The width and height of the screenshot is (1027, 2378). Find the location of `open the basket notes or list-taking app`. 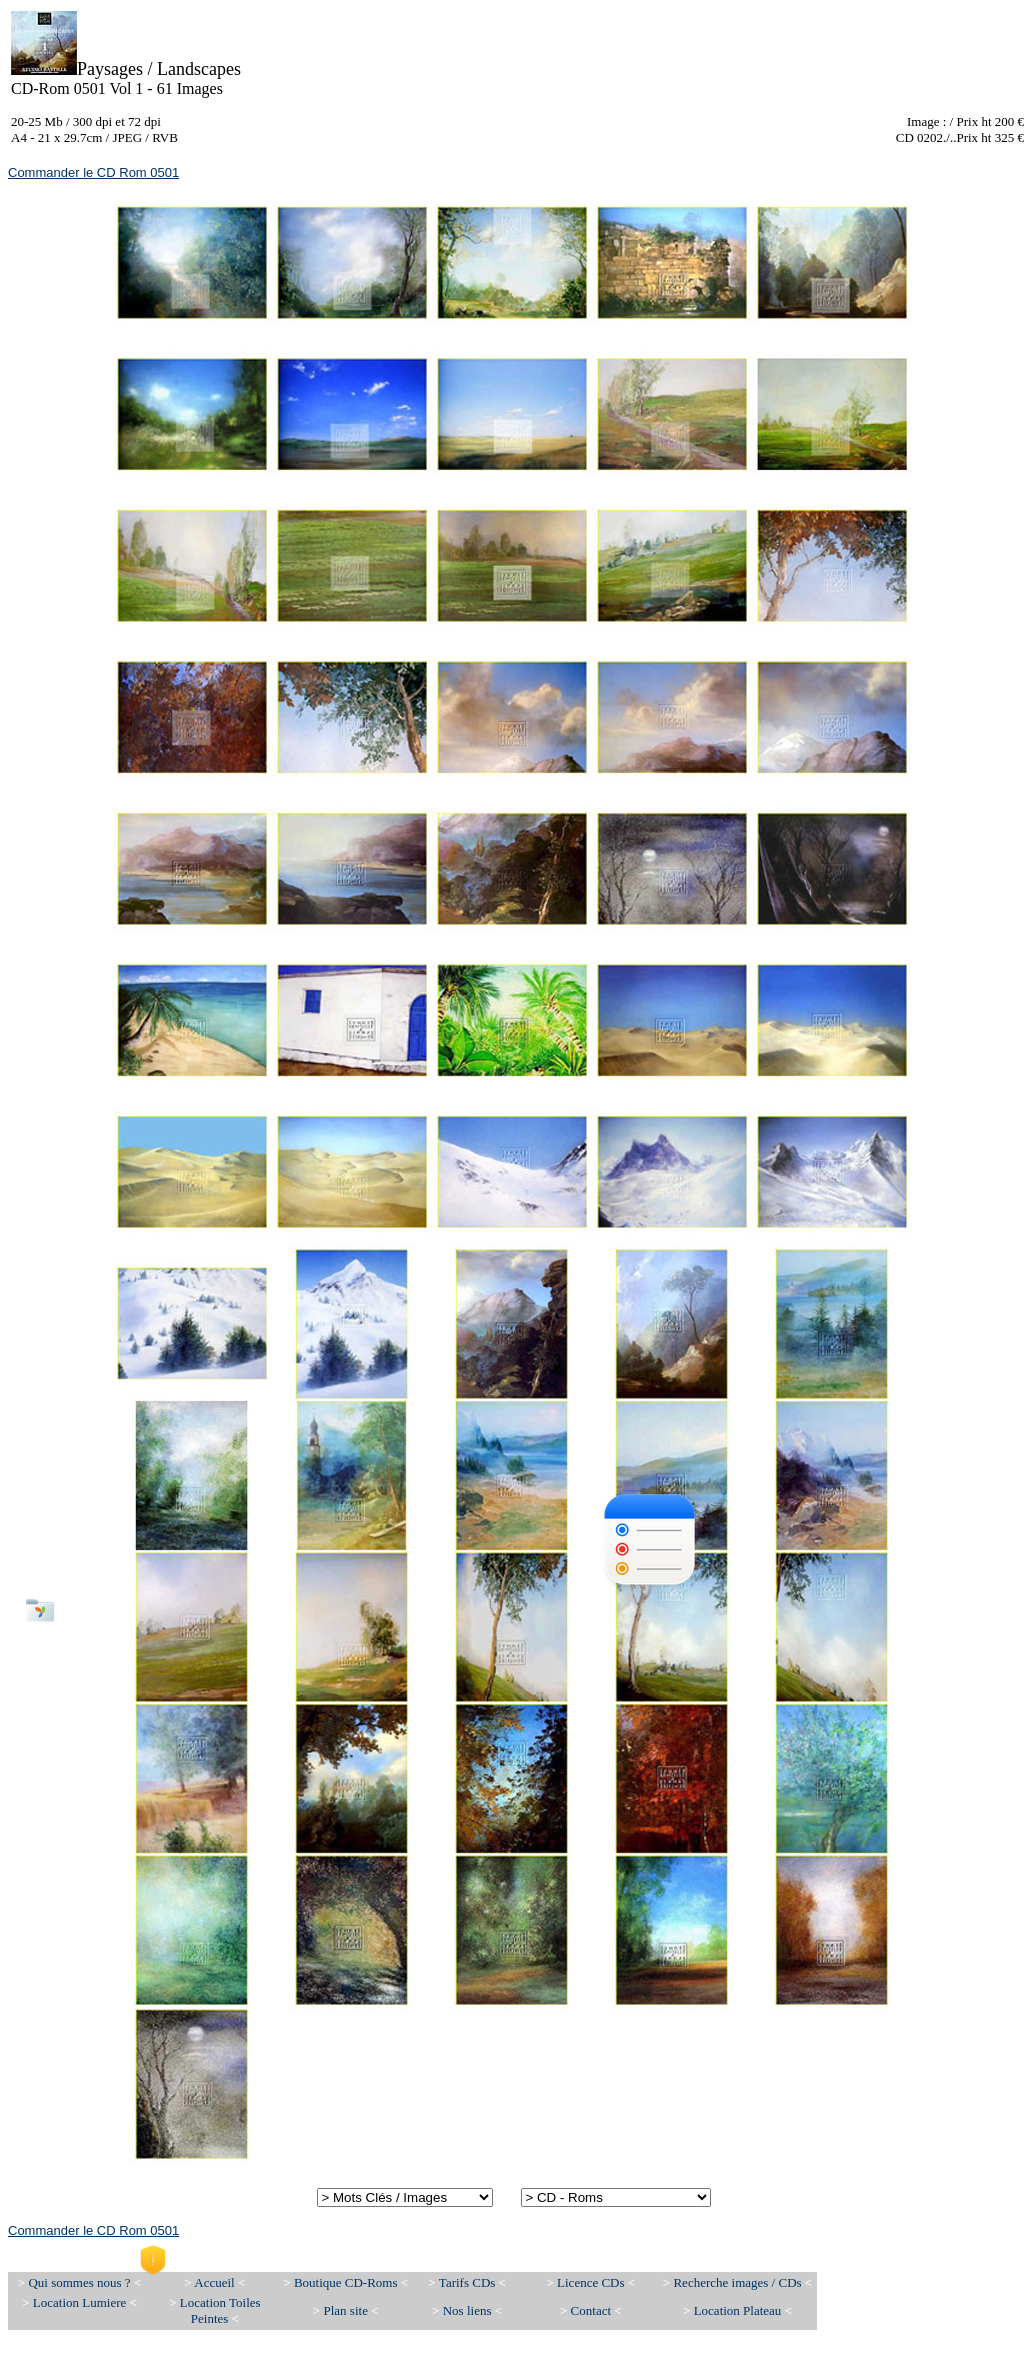

open the basket notes or list-taking app is located at coordinates (649, 1539).